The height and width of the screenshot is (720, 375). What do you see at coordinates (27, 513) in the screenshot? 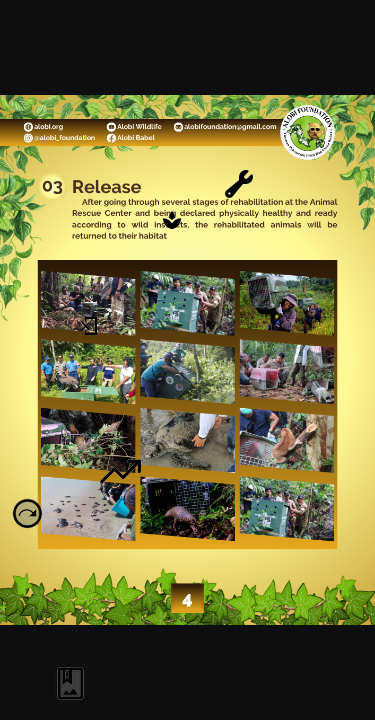
I see `skip to the next scheduled item or plan` at bounding box center [27, 513].